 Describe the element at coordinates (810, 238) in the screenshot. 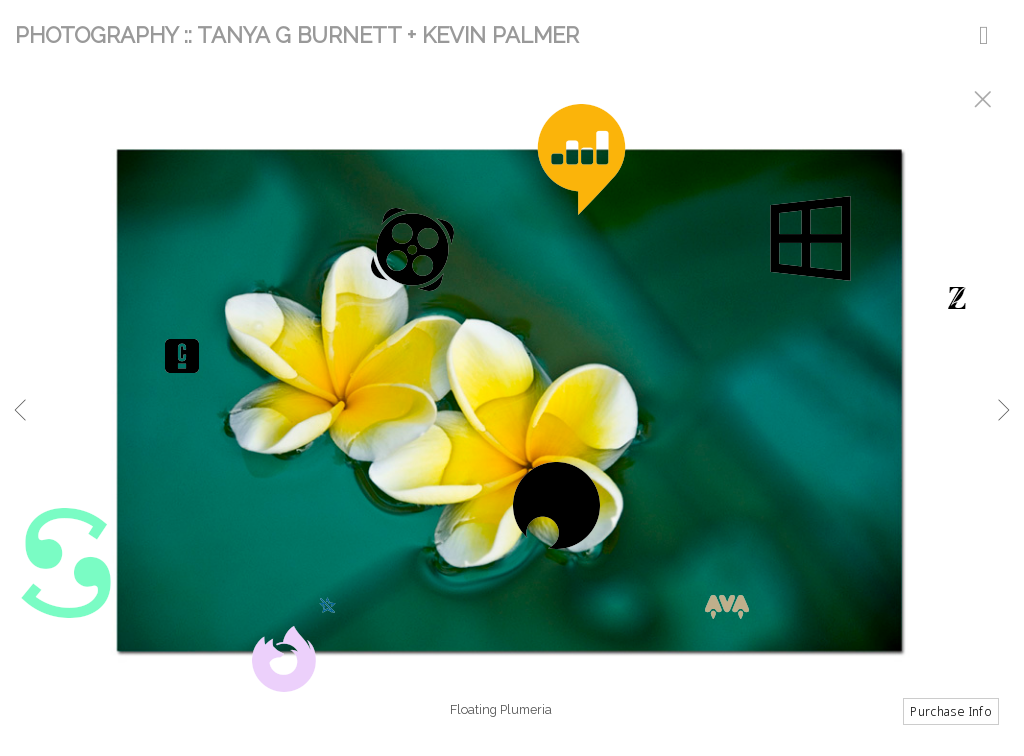

I see `open windows settings or system options` at that location.